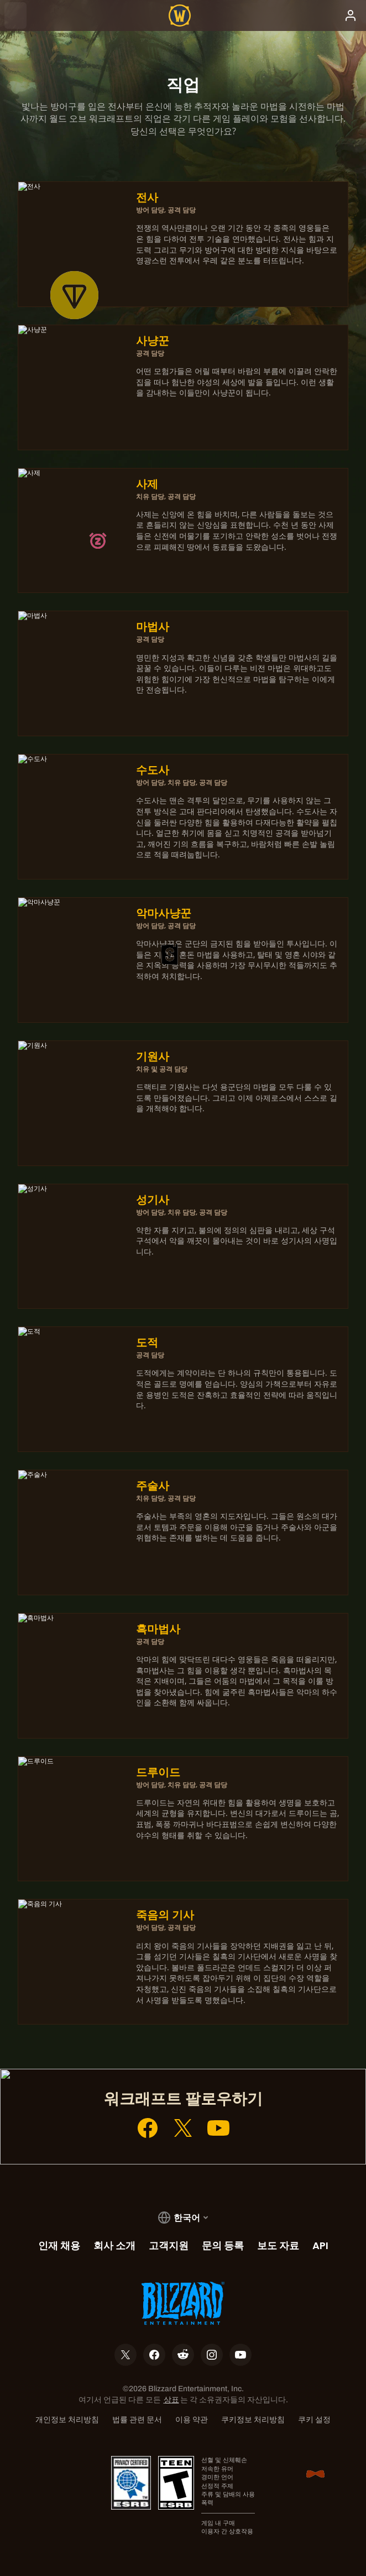 The width and height of the screenshot is (366, 2576). What do you see at coordinates (315, 2474) in the screenshot?
I see `jhipster application framework logo` at bounding box center [315, 2474].